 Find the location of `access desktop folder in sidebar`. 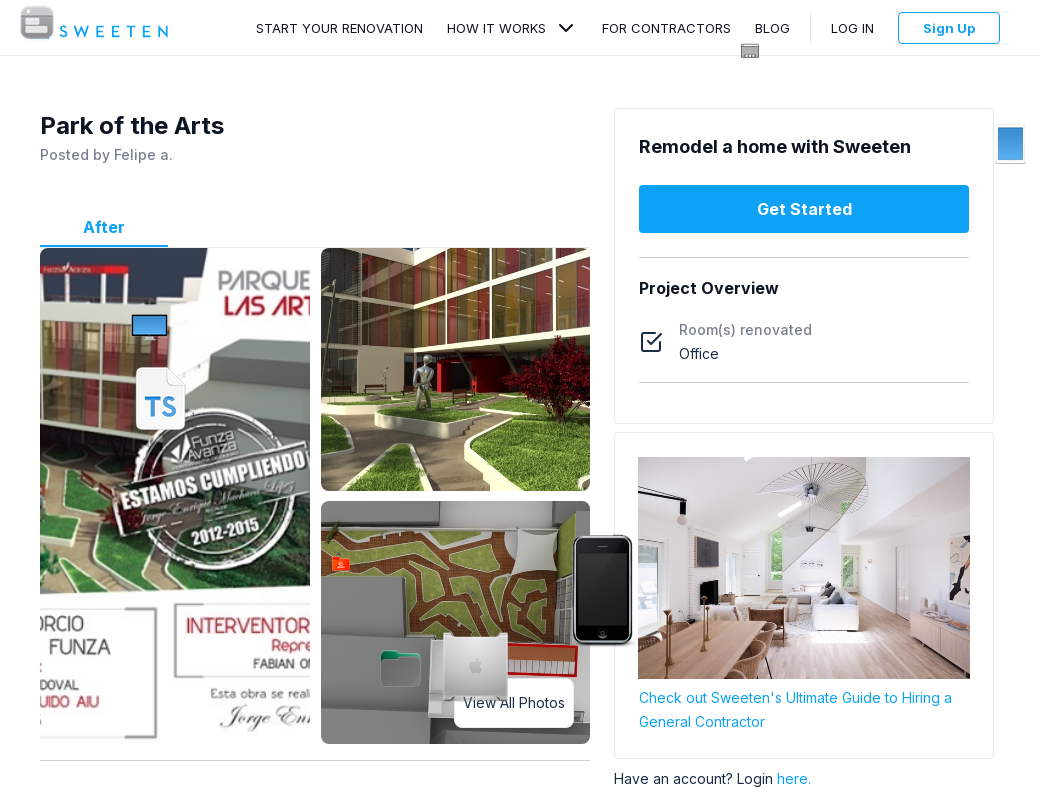

access desktop folder in sidebar is located at coordinates (750, 51).